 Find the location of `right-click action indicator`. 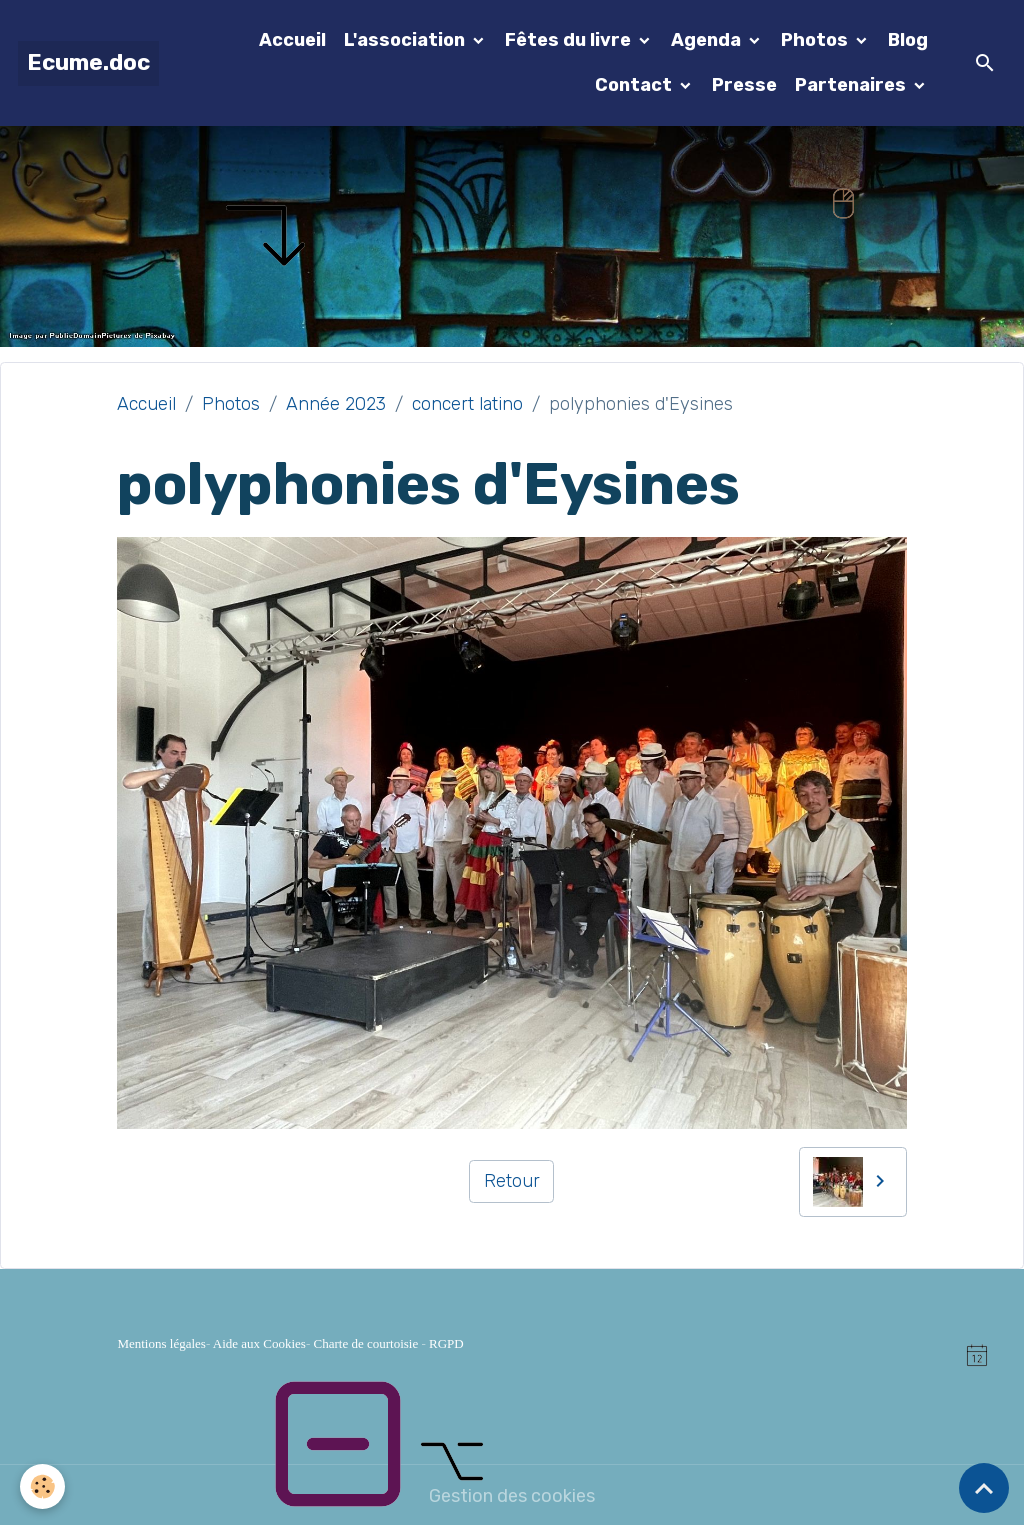

right-click action indicator is located at coordinates (843, 203).